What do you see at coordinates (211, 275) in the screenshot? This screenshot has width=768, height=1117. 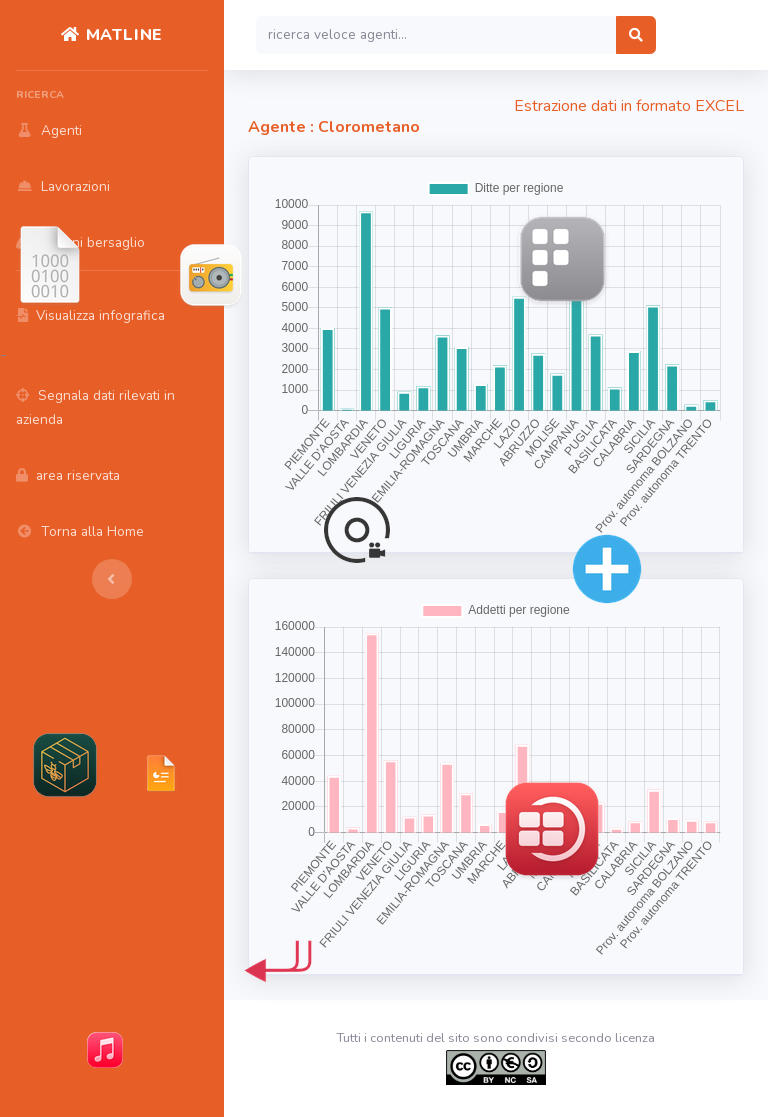 I see `open goodvibes internet radio app` at bounding box center [211, 275].